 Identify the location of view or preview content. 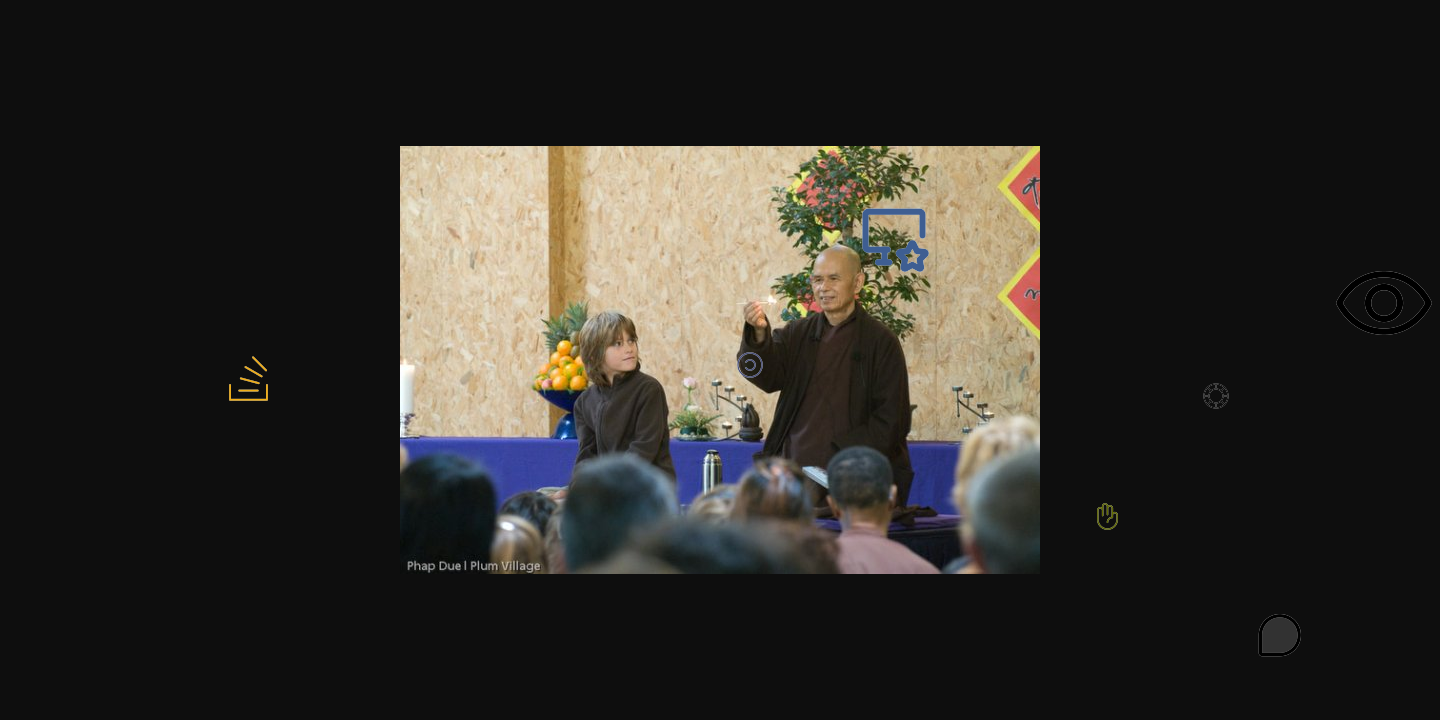
(1384, 303).